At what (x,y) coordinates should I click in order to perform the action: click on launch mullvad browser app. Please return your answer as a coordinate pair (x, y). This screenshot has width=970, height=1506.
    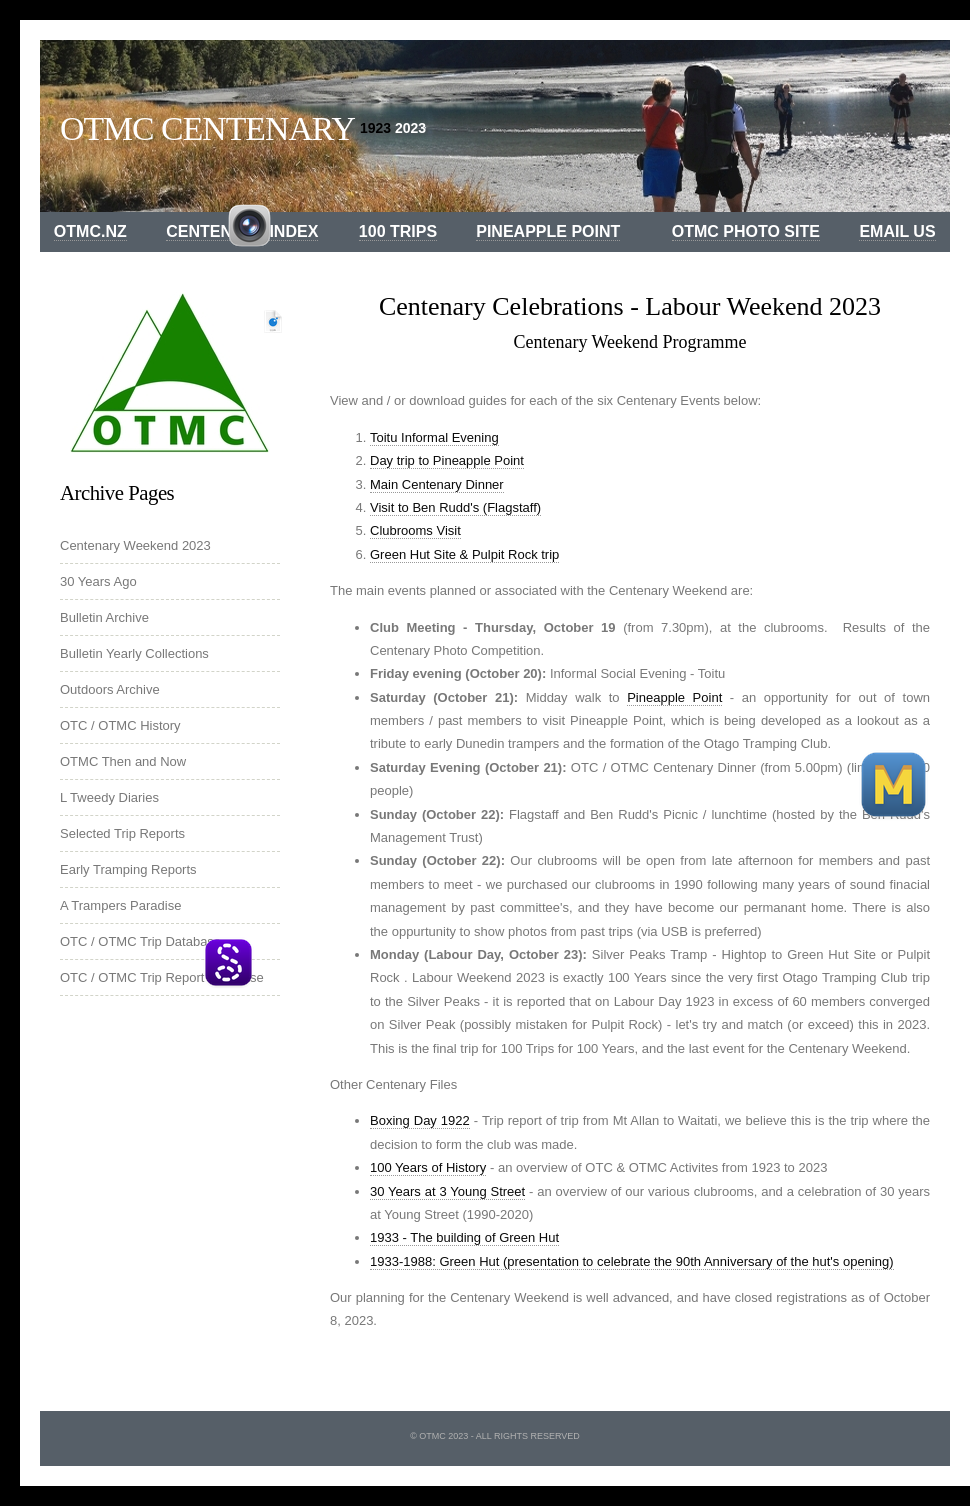
    Looking at the image, I should click on (893, 784).